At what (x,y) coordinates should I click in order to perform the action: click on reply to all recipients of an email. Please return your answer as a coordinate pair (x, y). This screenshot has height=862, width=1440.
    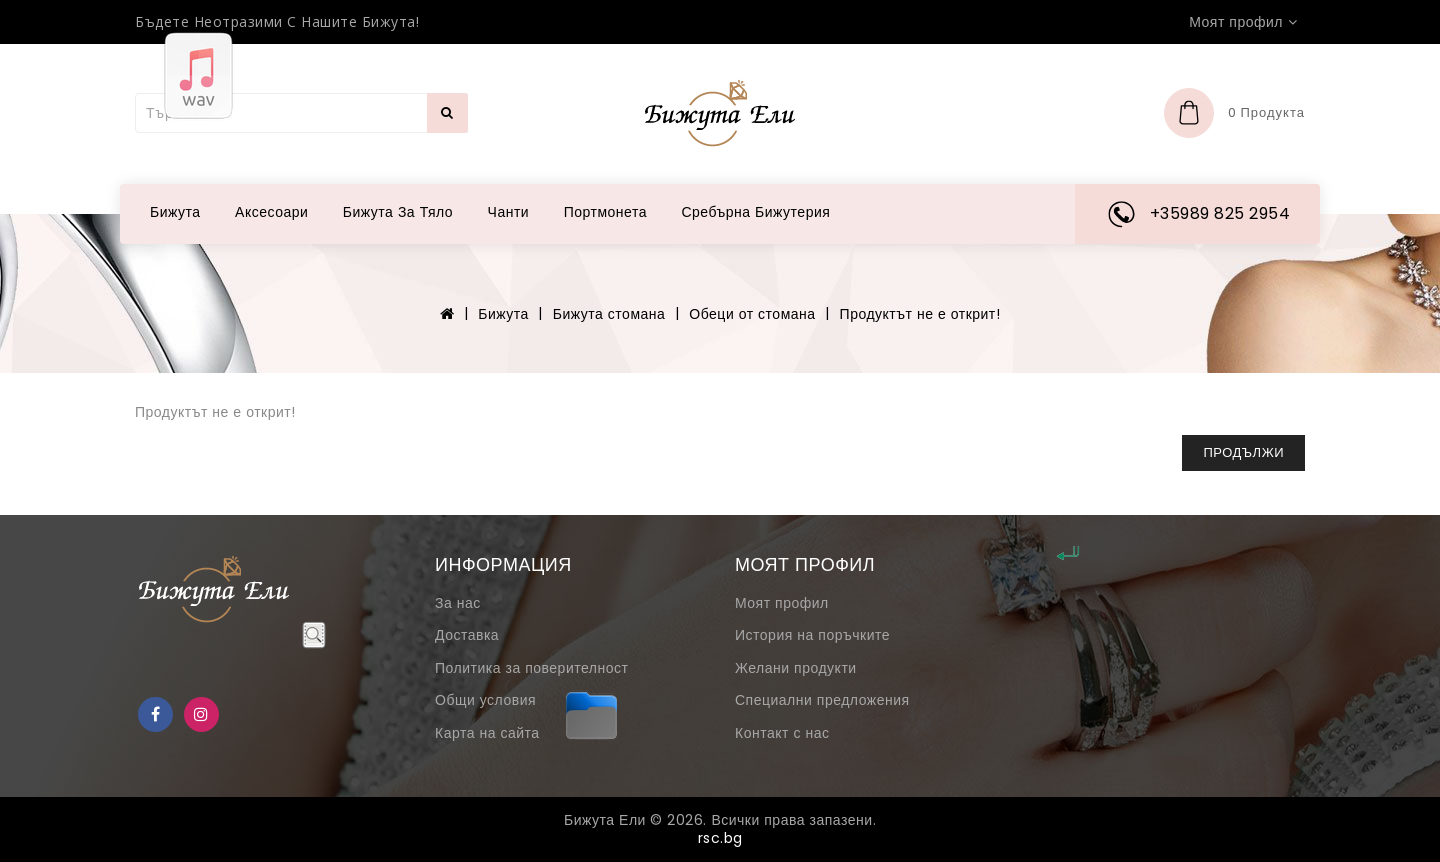
    Looking at the image, I should click on (1067, 551).